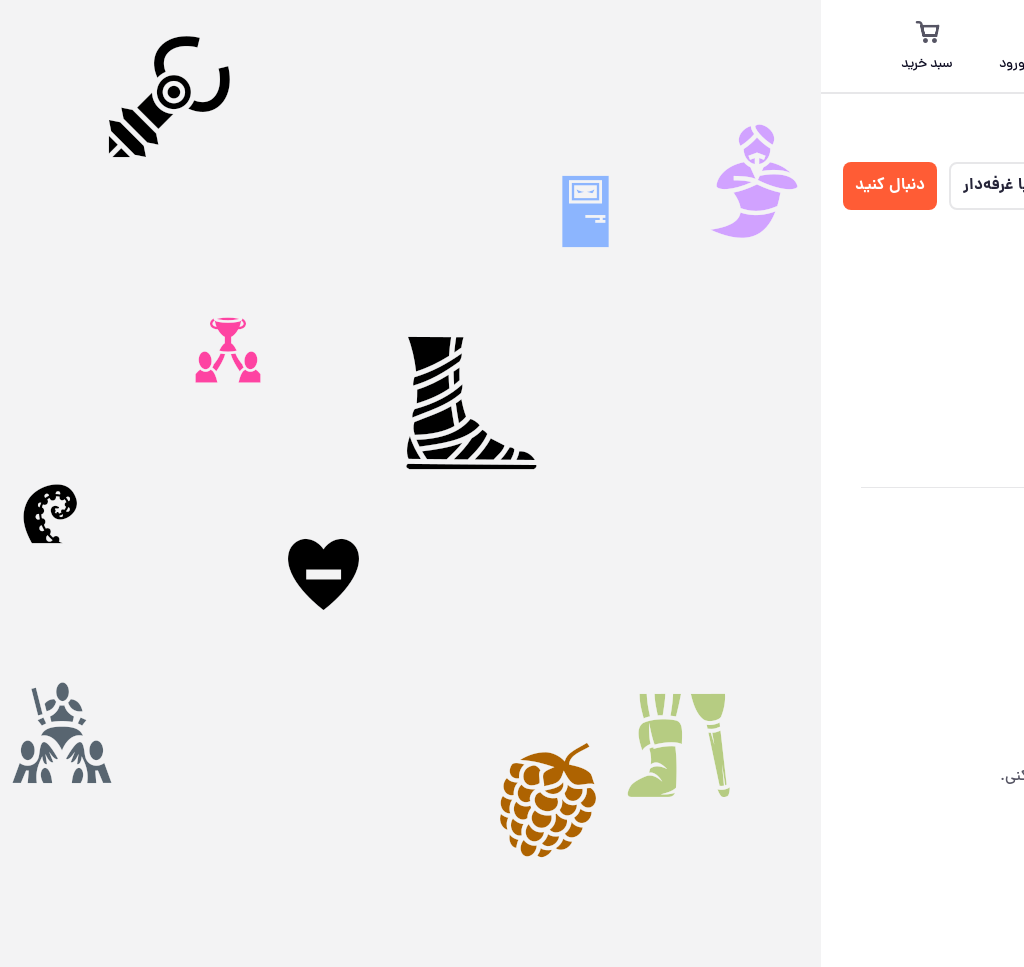 The height and width of the screenshot is (967, 1024). I want to click on summon or interact with a djinn character, so click(757, 182).